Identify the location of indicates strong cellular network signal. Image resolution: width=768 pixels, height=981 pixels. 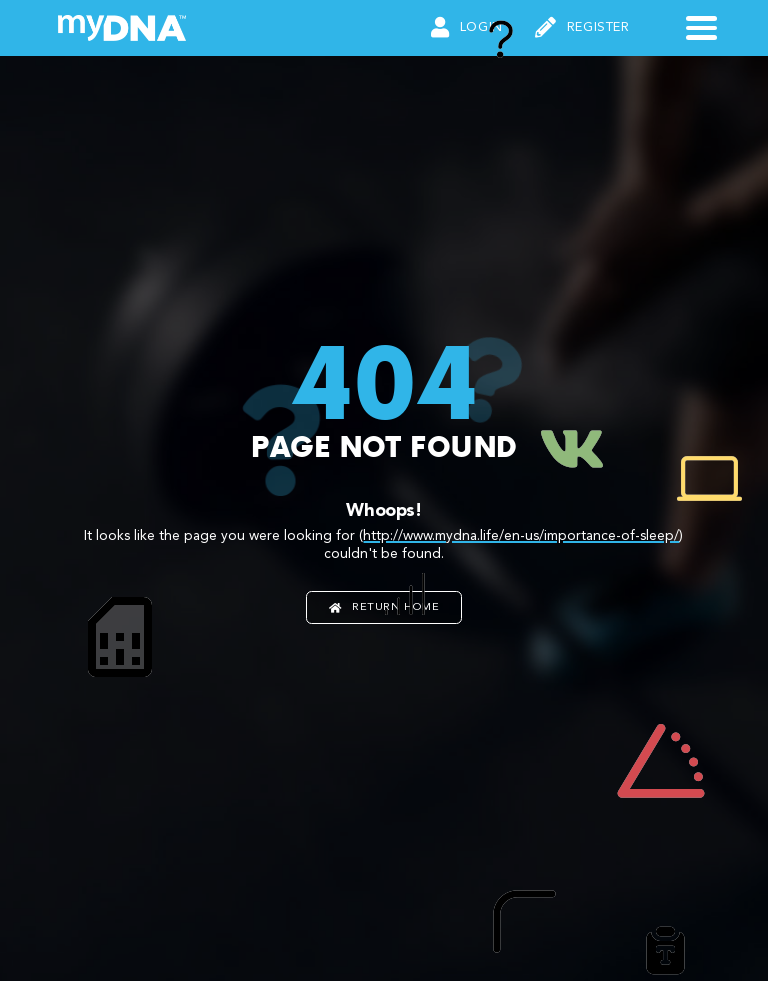
(413, 591).